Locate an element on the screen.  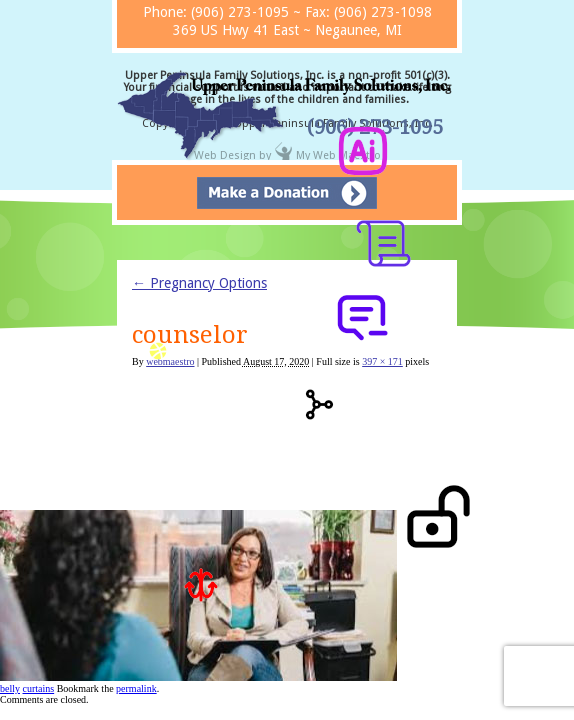
remove a message from the conversation is located at coordinates (361, 316).